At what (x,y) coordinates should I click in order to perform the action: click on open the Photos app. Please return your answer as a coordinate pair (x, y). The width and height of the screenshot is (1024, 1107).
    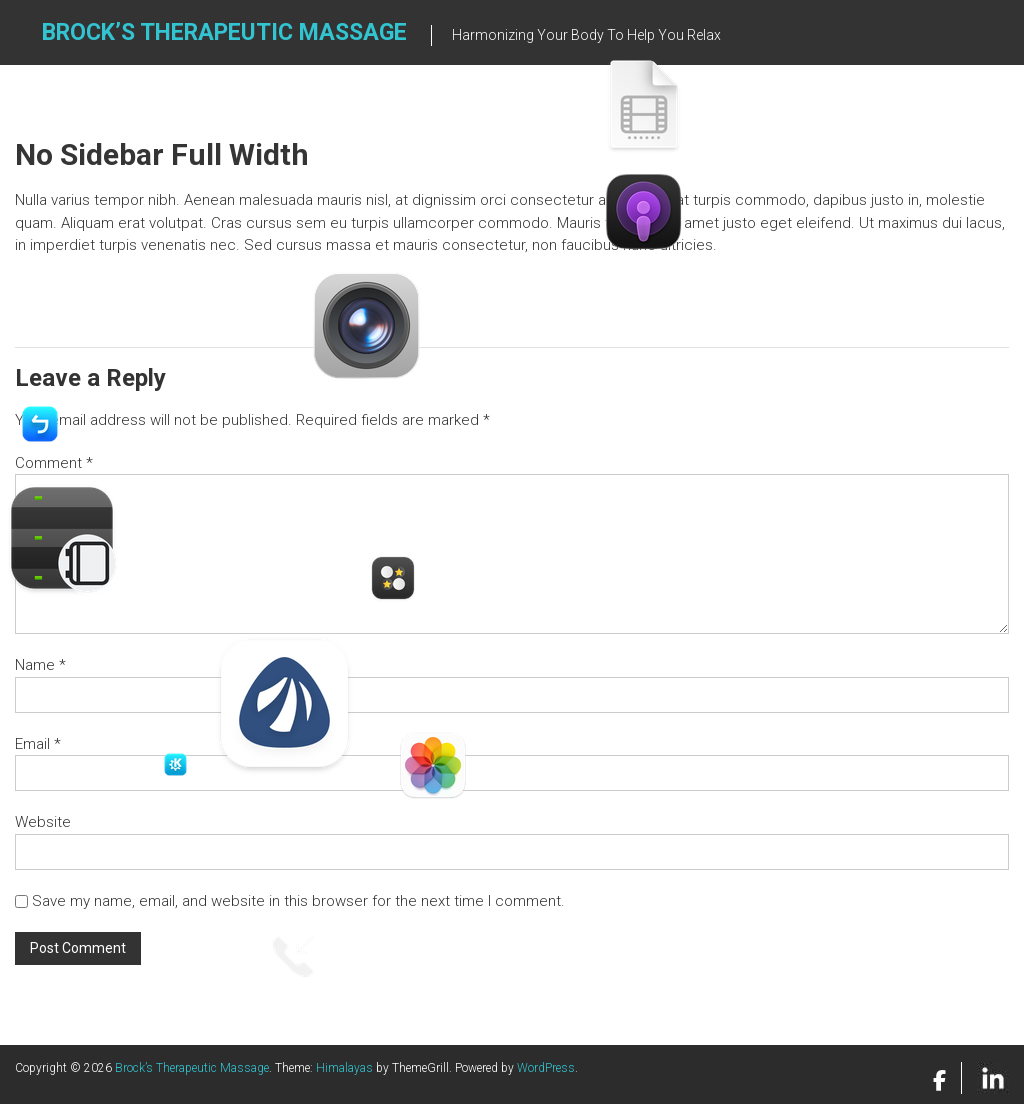
    Looking at the image, I should click on (433, 765).